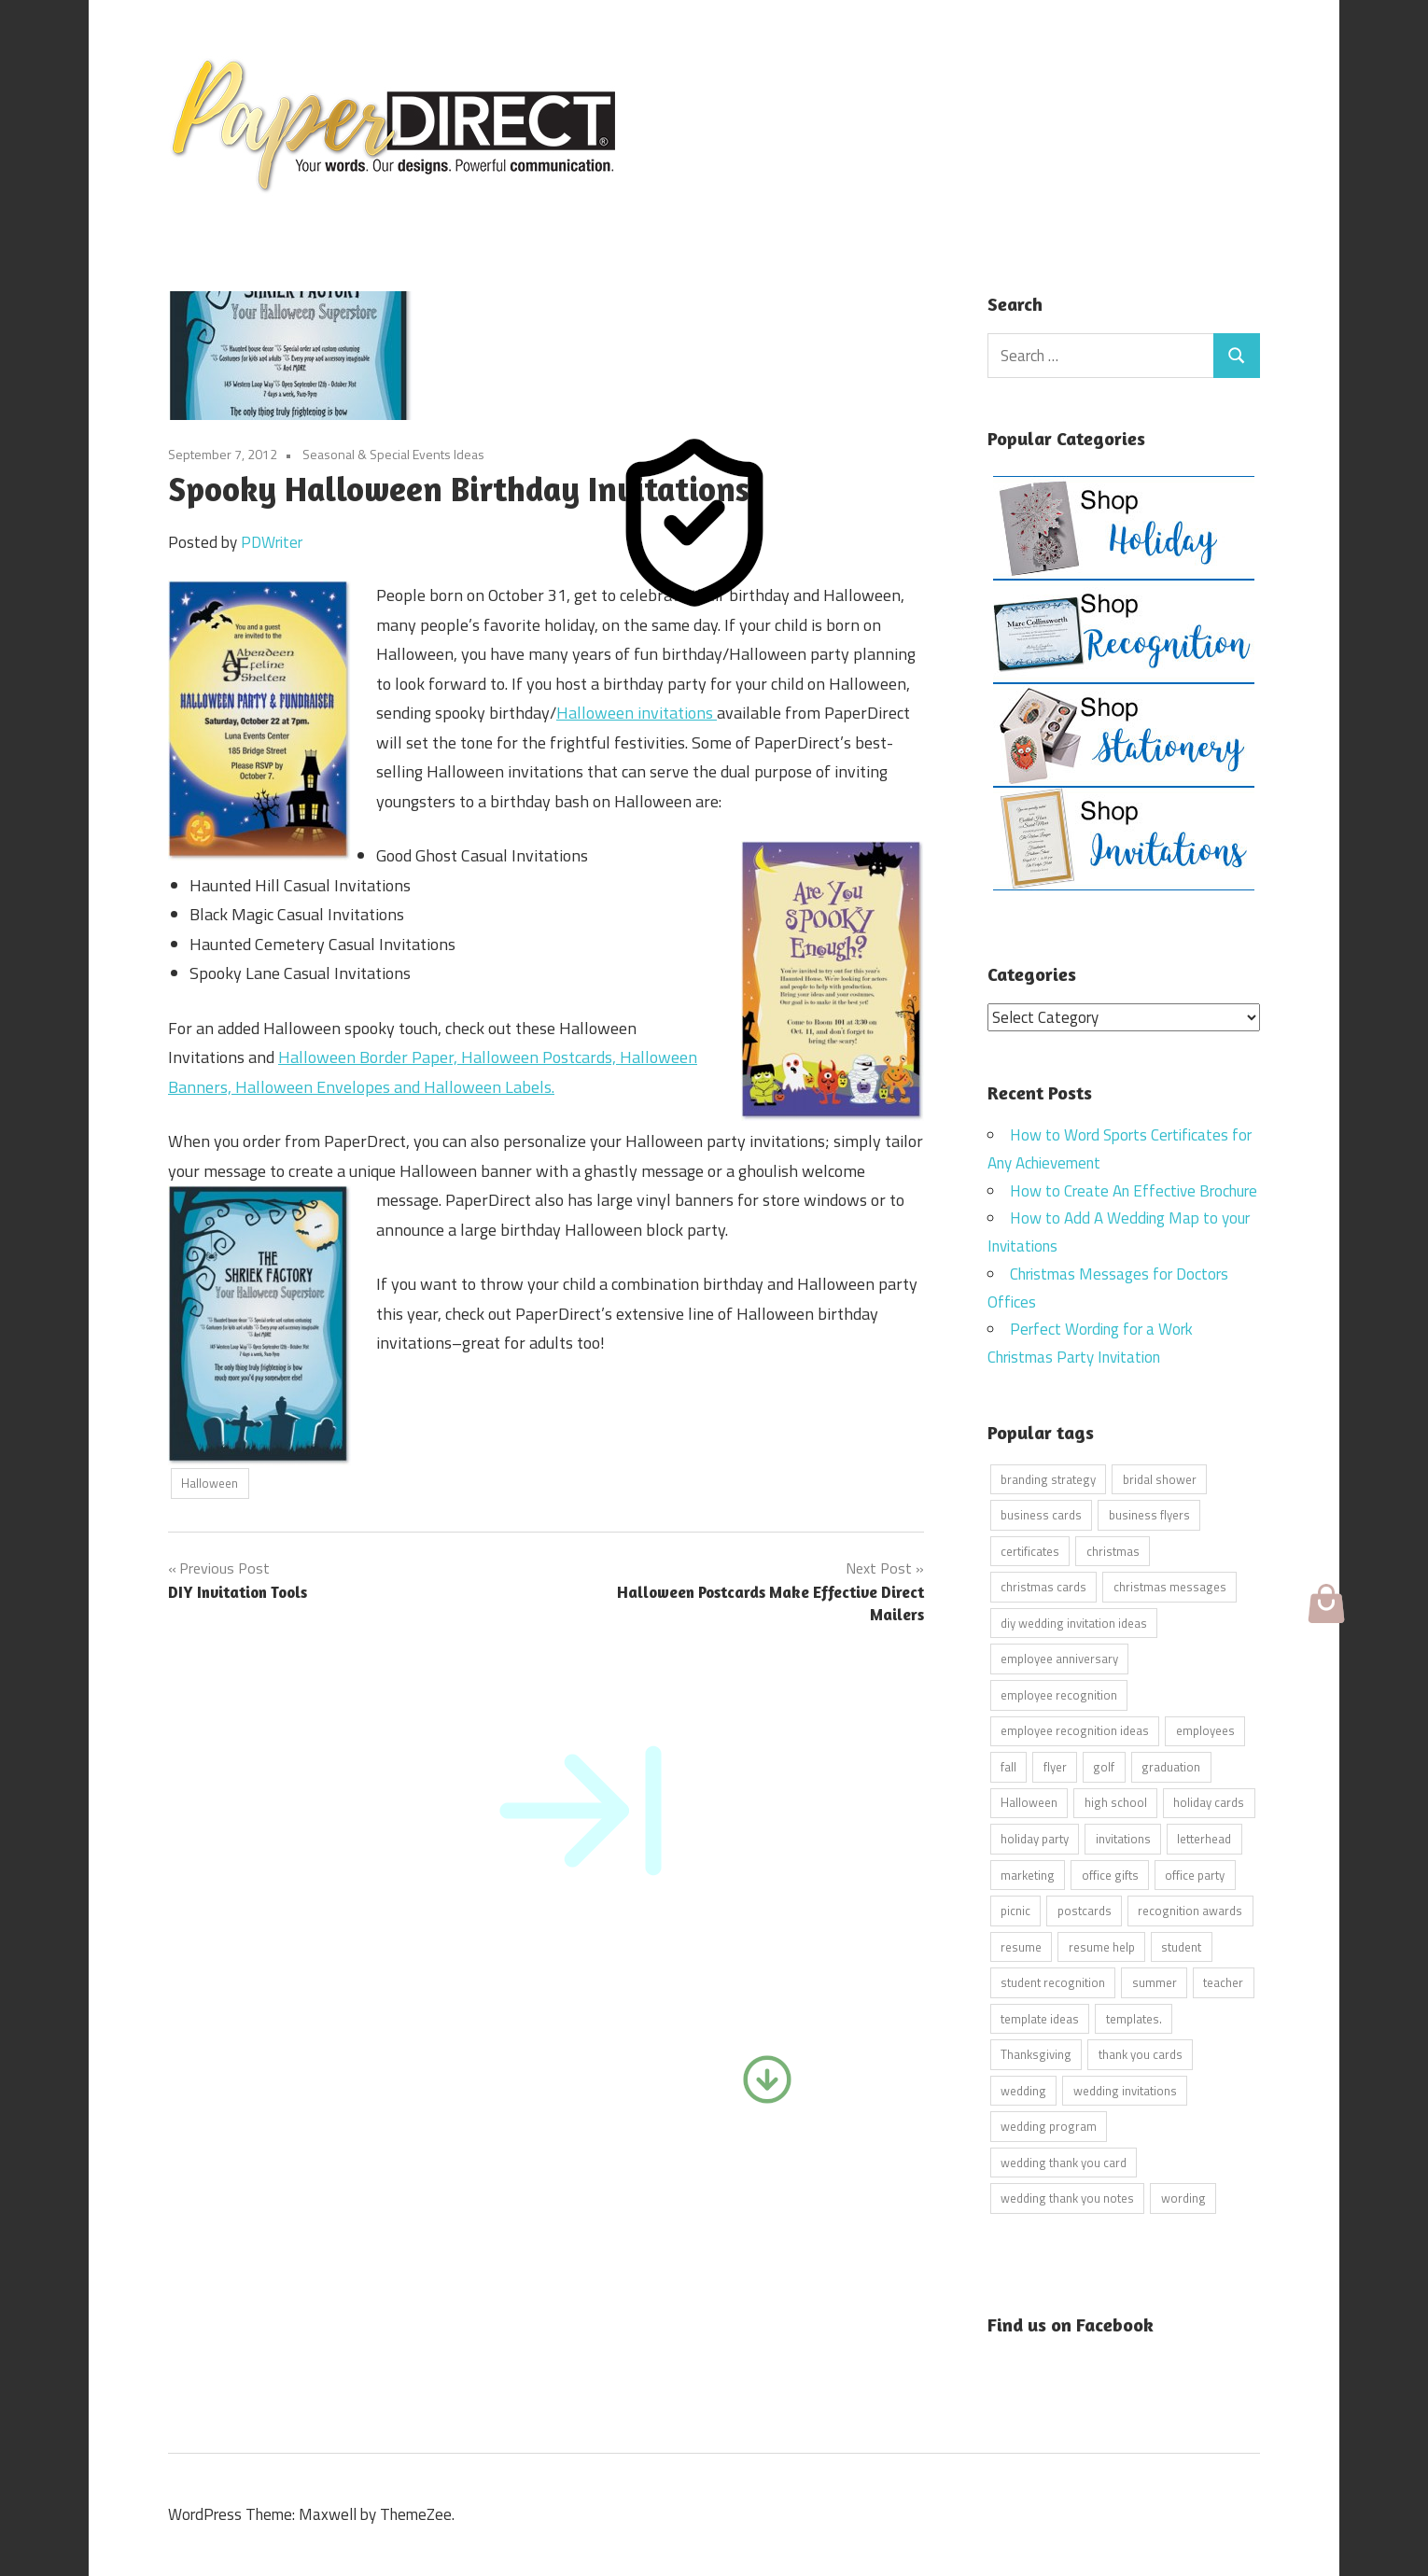 This screenshot has width=1428, height=2576. What do you see at coordinates (767, 2079) in the screenshot?
I see `download file or content` at bounding box center [767, 2079].